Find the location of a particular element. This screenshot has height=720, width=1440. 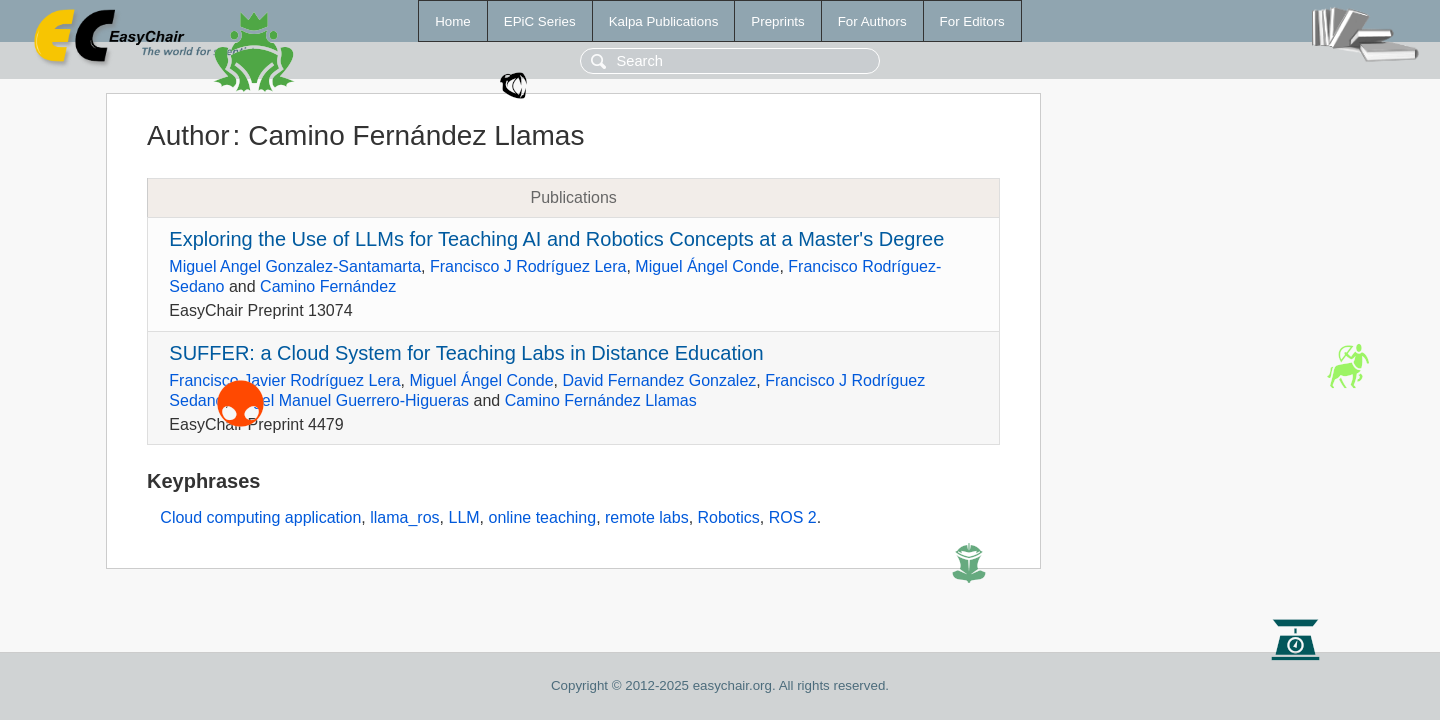

select knight or medieval warrior class is located at coordinates (969, 563).